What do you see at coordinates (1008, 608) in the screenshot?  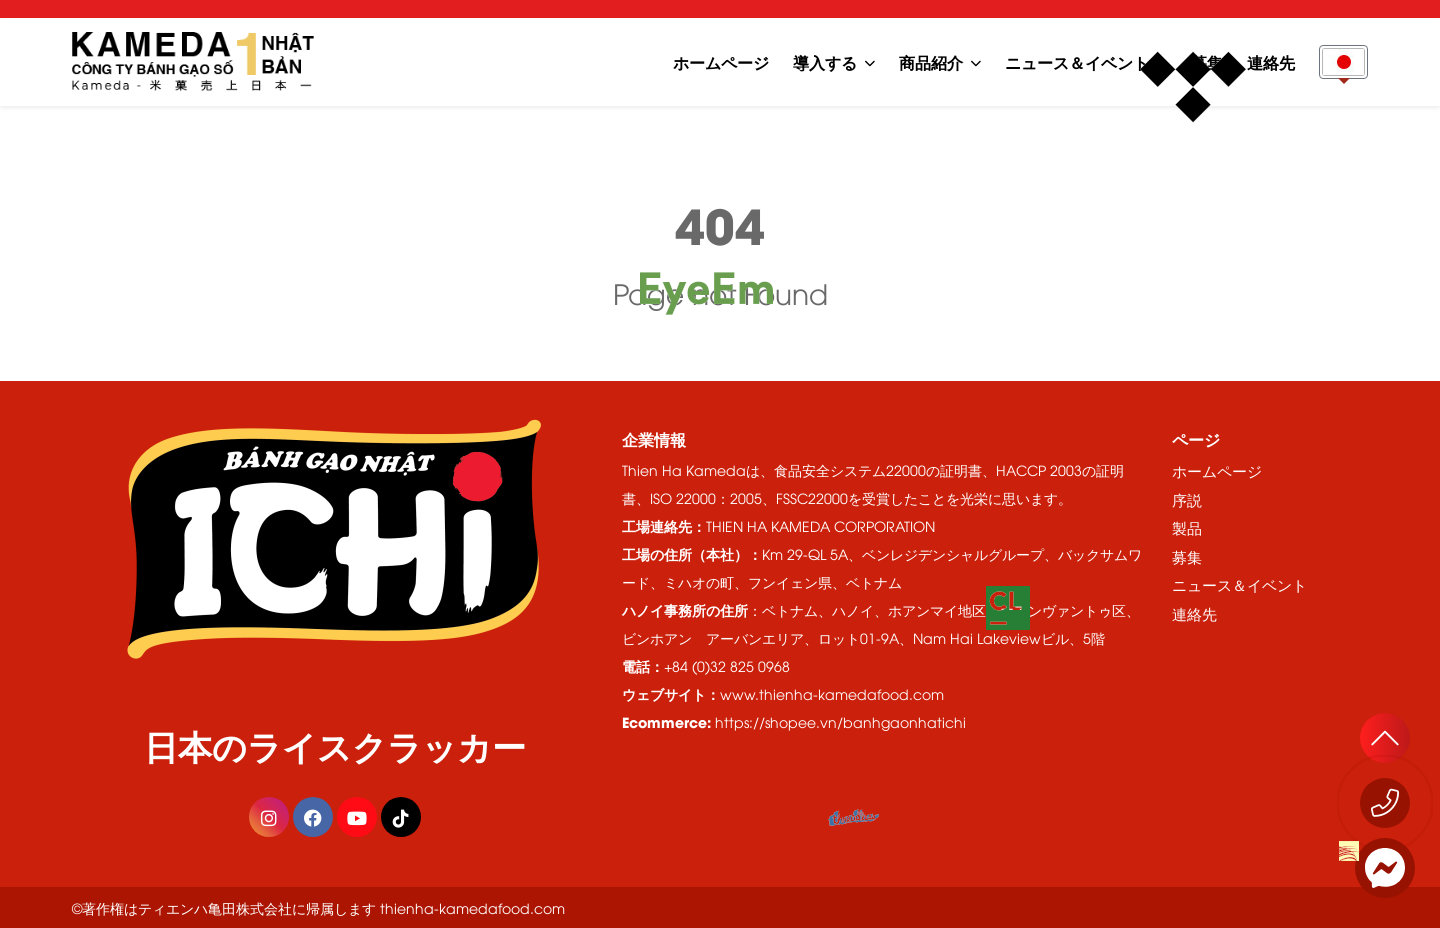 I see `open CLion IDE` at bounding box center [1008, 608].